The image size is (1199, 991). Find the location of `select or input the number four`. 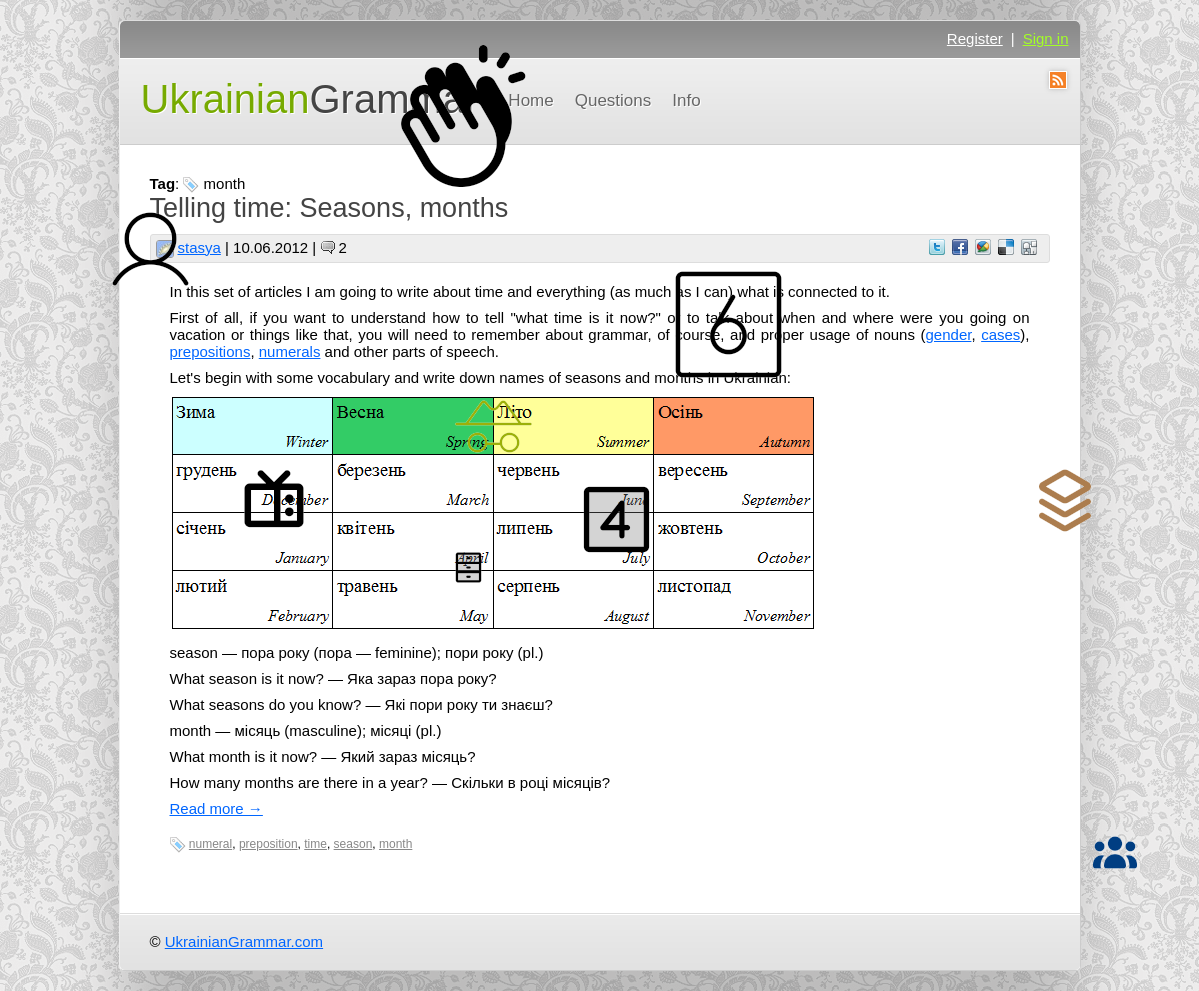

select or input the number four is located at coordinates (616, 519).